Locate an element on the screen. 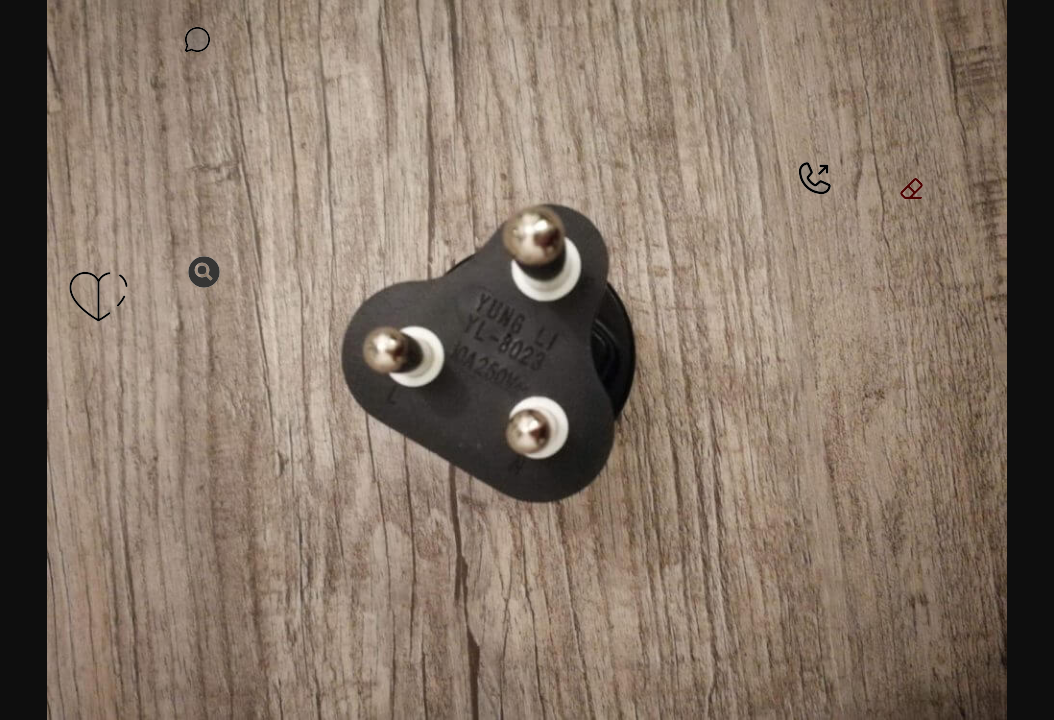 Image resolution: width=1054 pixels, height=720 pixels. tap to search is located at coordinates (204, 272).